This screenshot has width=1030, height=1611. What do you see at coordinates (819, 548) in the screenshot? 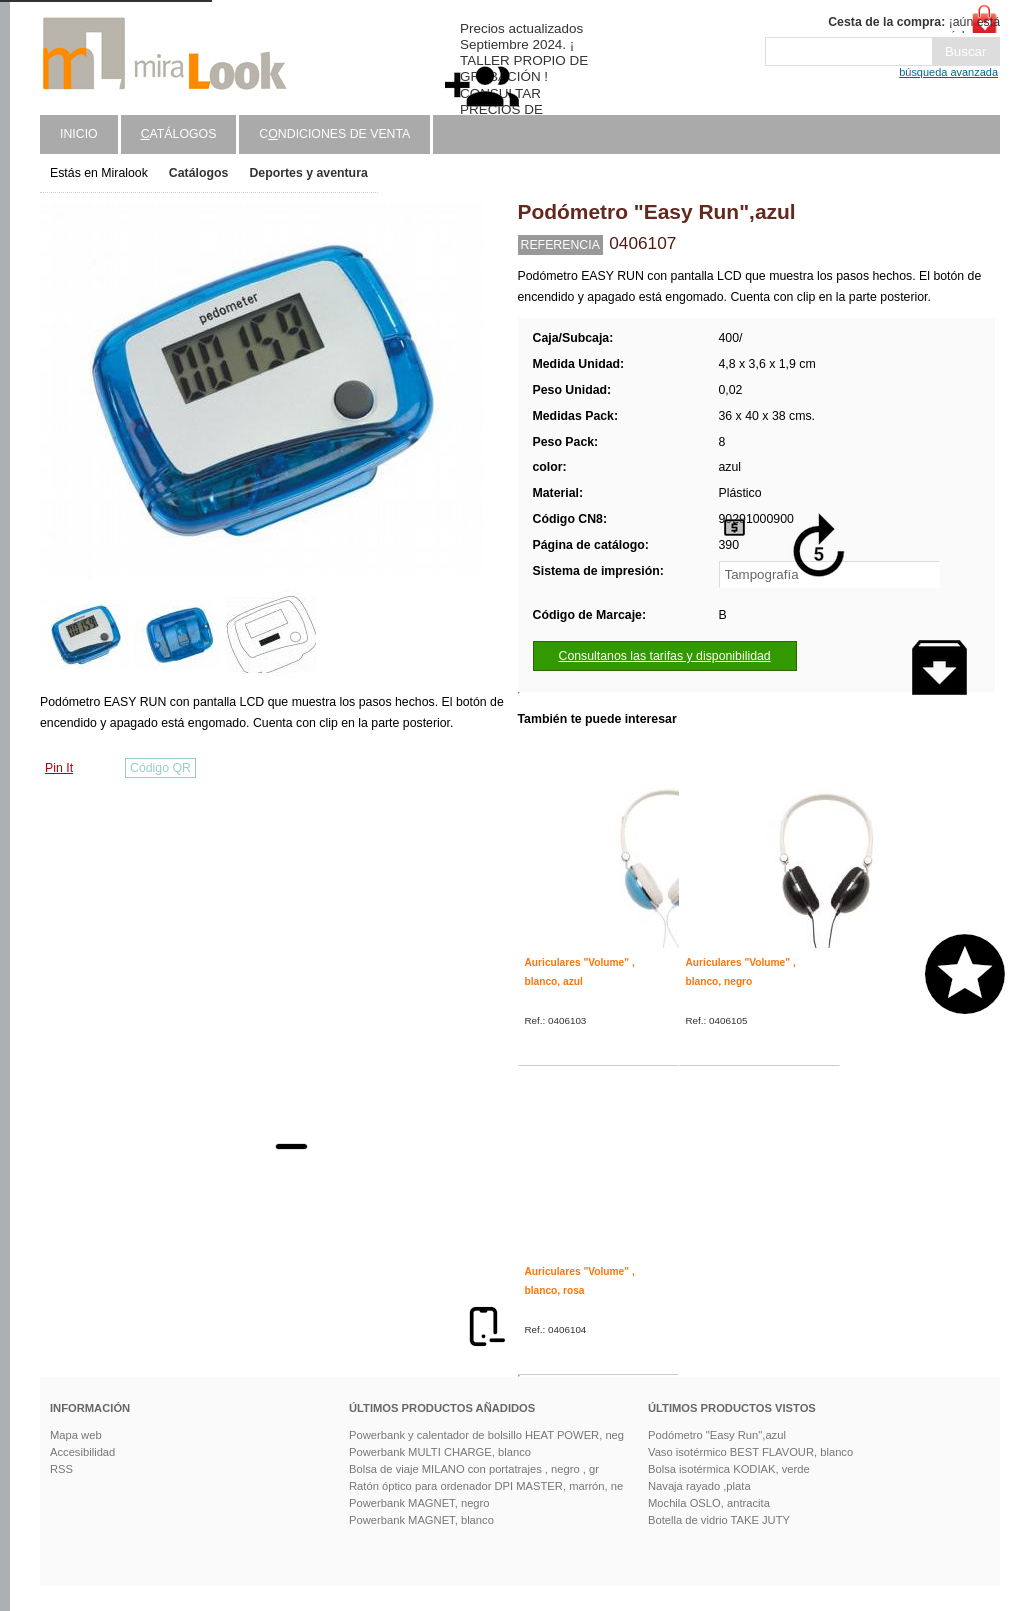
I see `skip forward 5 seconds in media playback` at bounding box center [819, 548].